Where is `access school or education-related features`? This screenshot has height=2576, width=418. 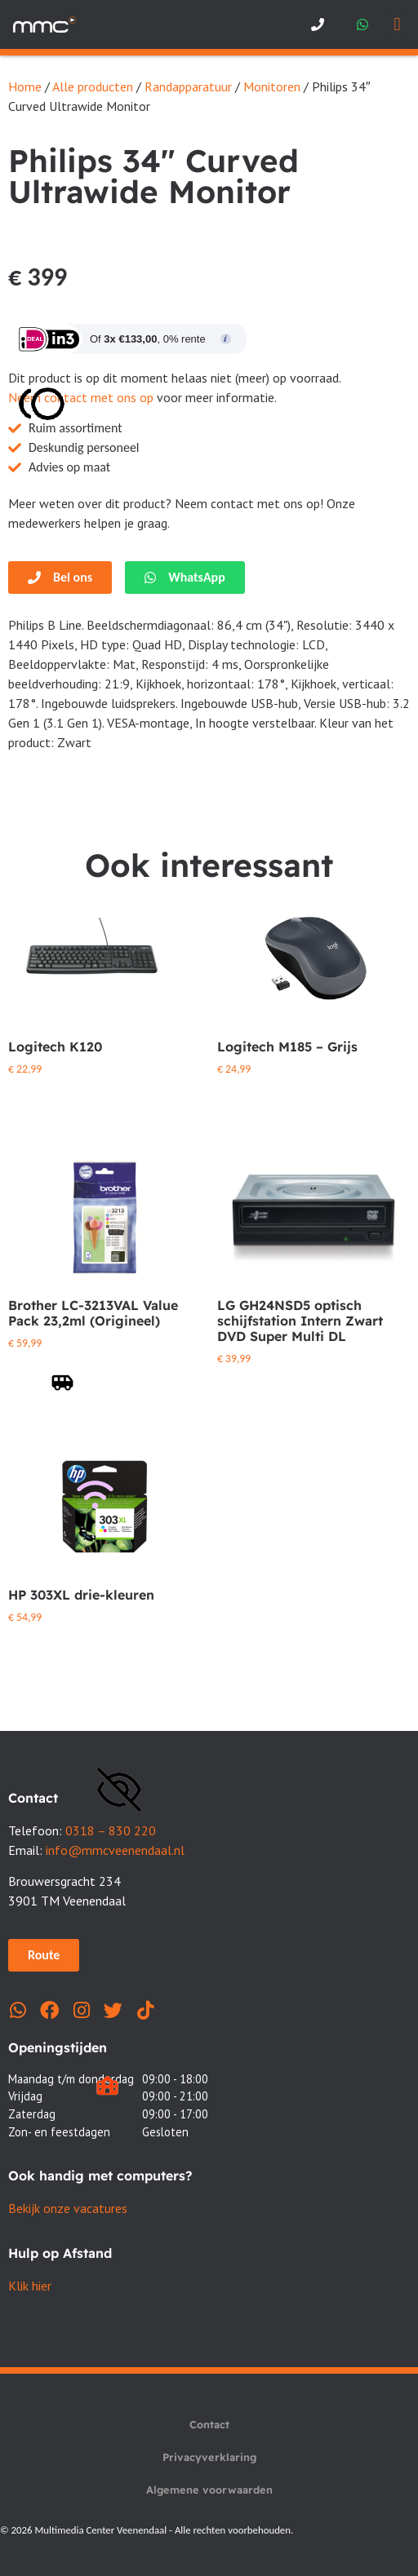 access school or education-related features is located at coordinates (107, 2085).